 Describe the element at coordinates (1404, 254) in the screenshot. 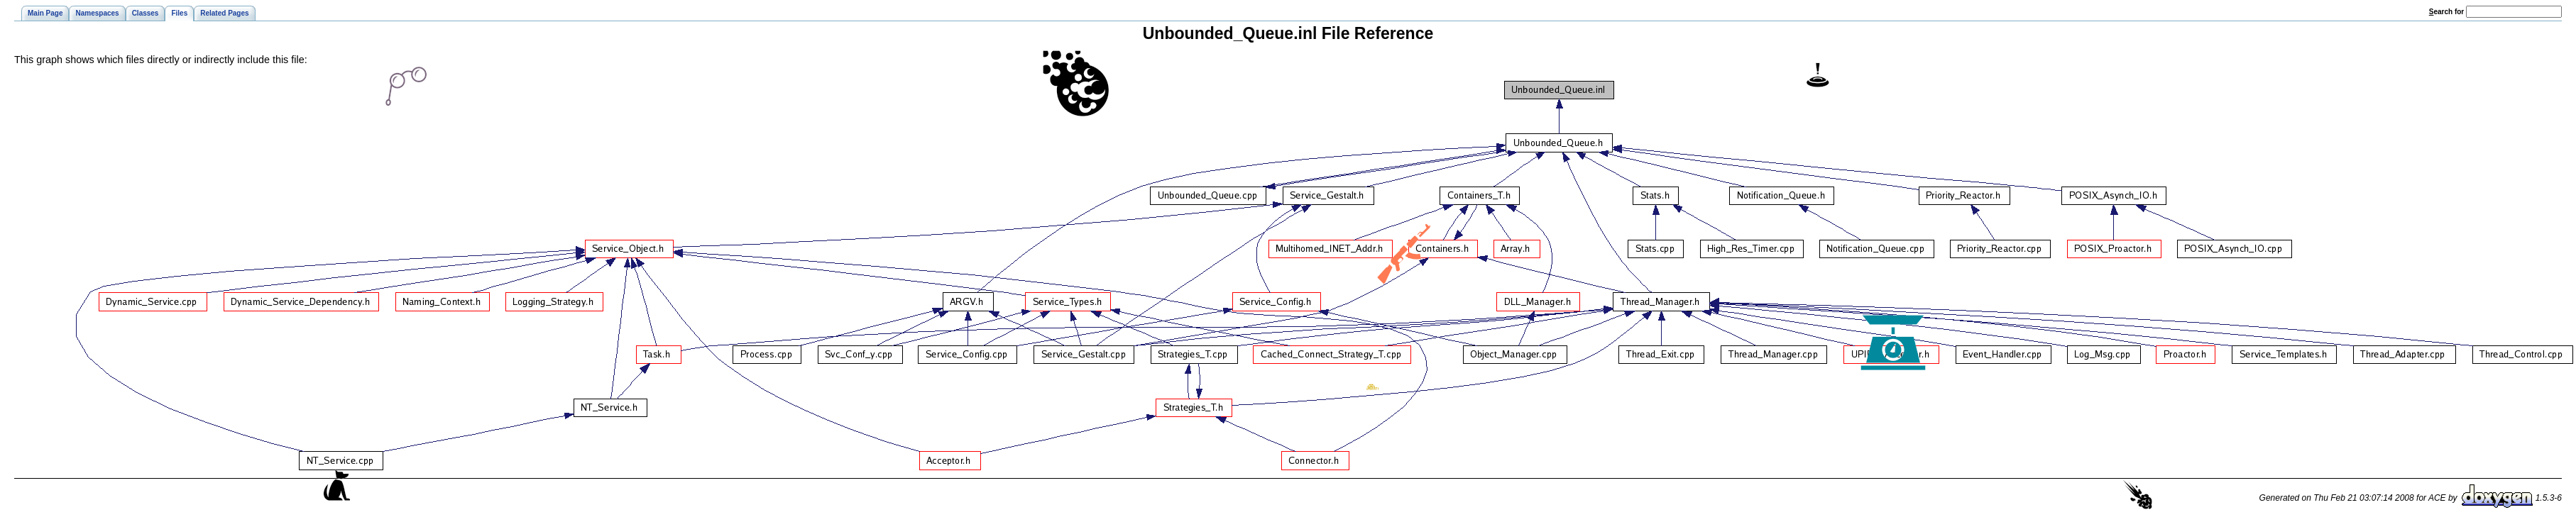

I see `weapon or firearm item in game inventory` at that location.